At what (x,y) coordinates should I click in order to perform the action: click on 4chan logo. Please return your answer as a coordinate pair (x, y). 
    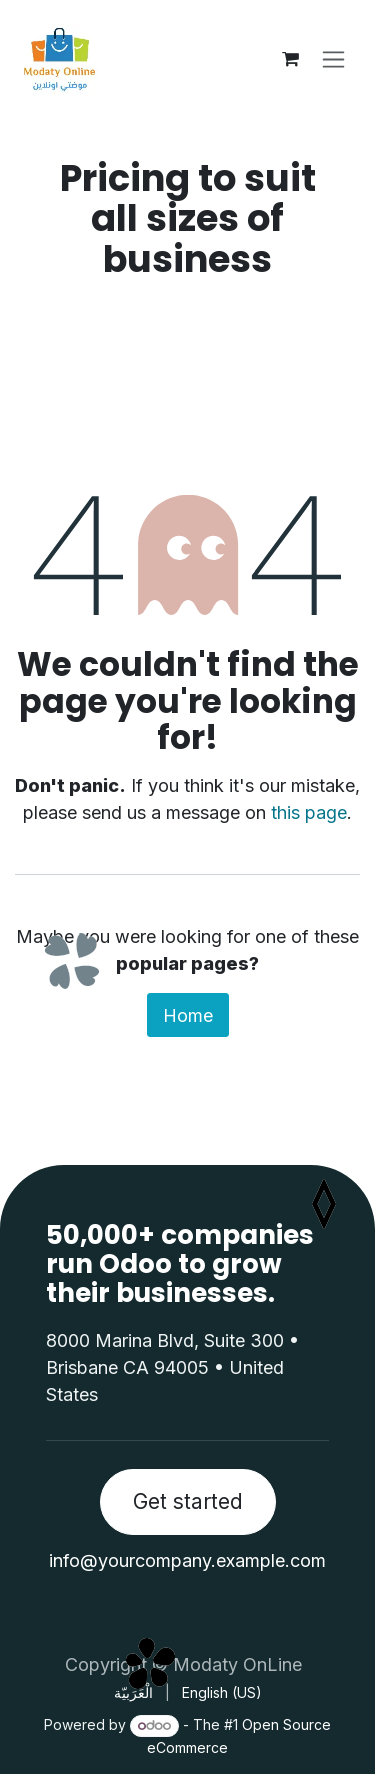
    Looking at the image, I should click on (72, 961).